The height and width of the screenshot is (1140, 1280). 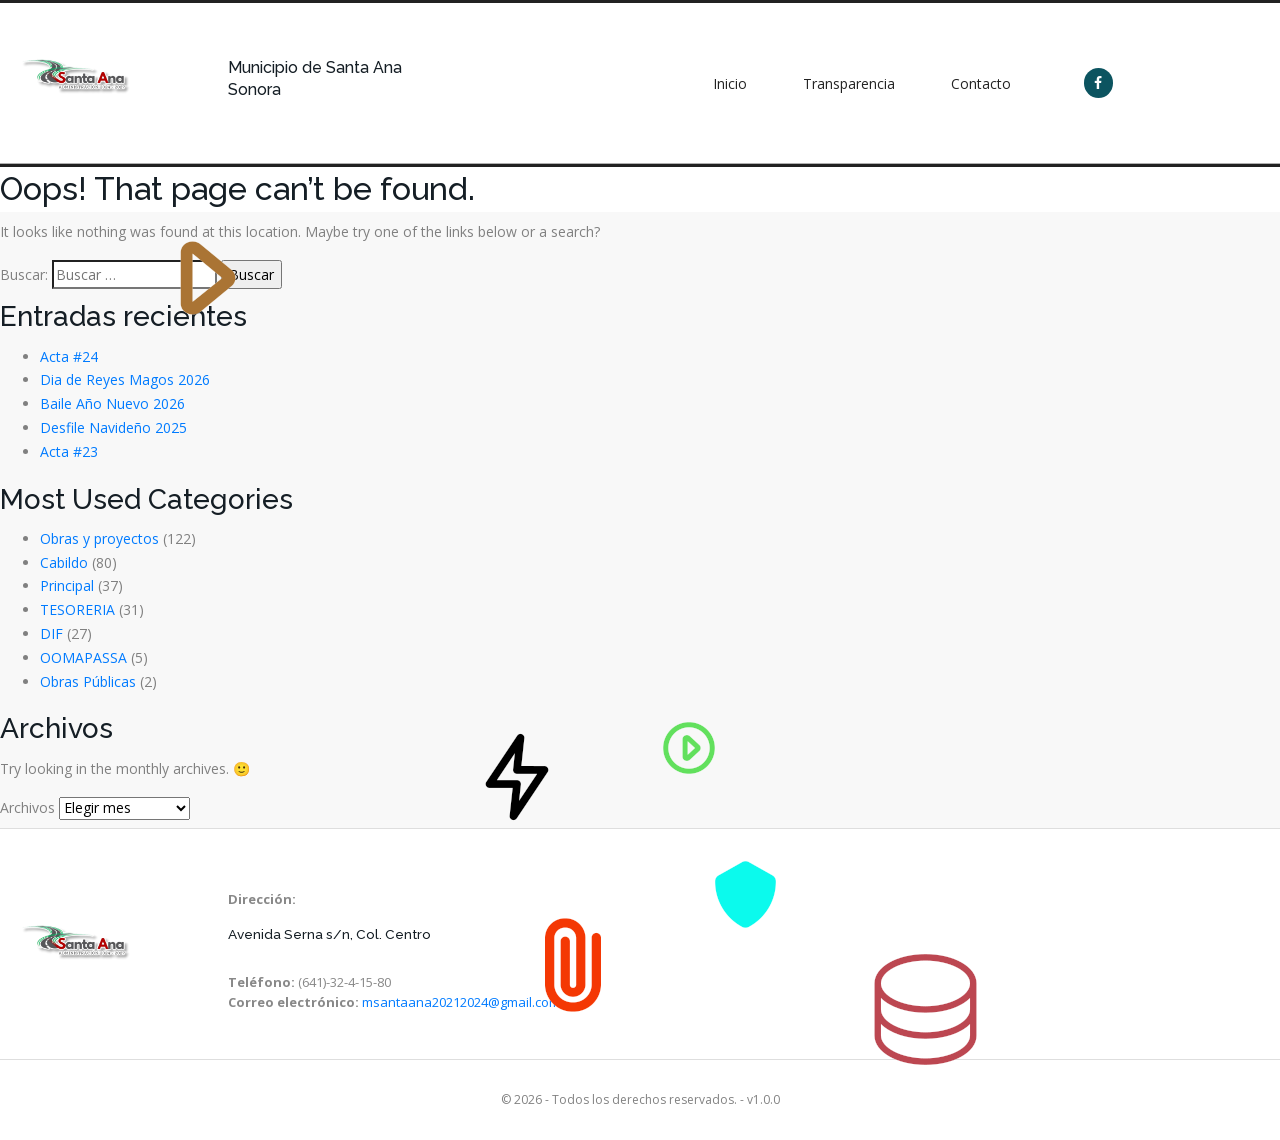 I want to click on access database or data storage, so click(x=925, y=1009).